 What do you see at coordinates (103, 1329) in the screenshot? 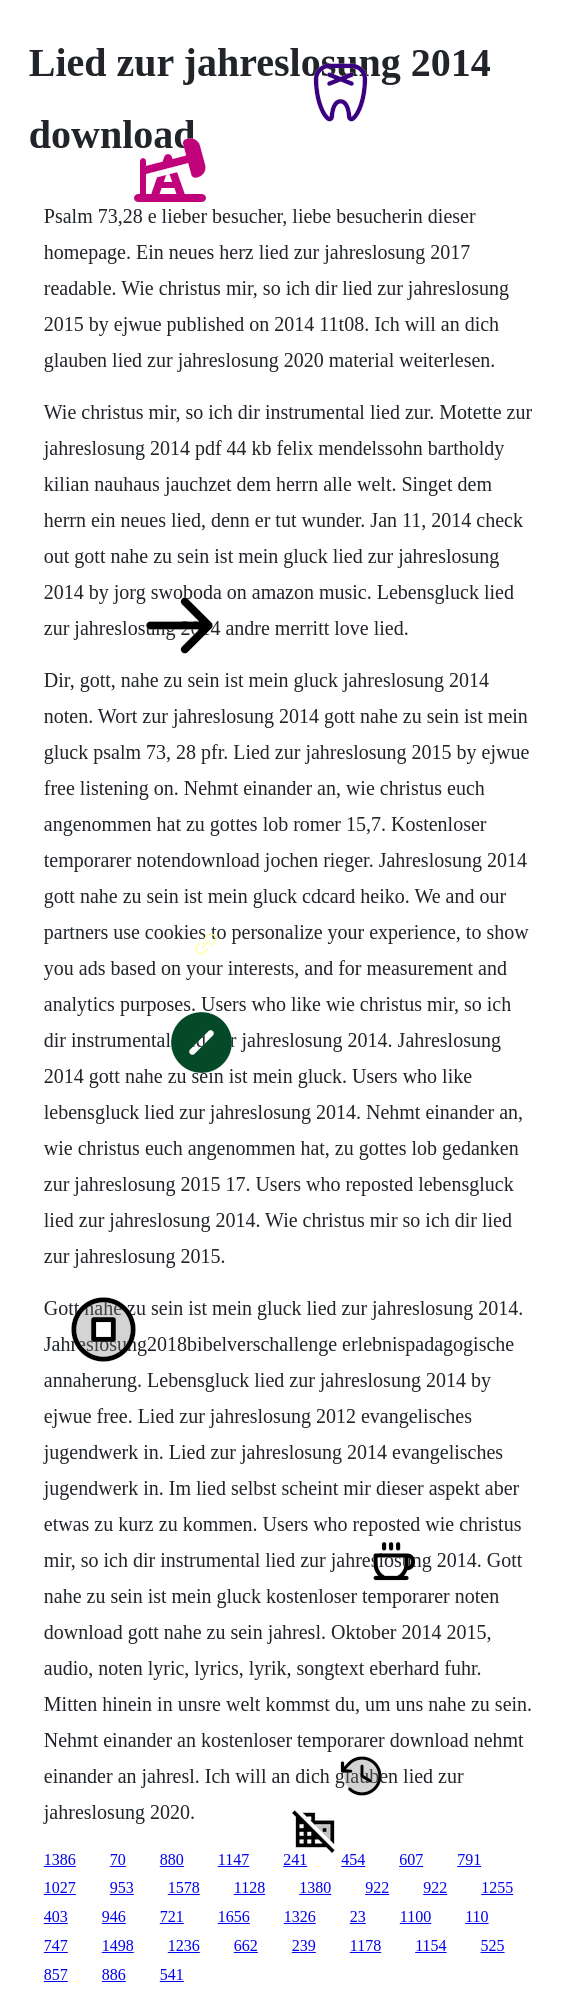
I see `stop media playback` at bounding box center [103, 1329].